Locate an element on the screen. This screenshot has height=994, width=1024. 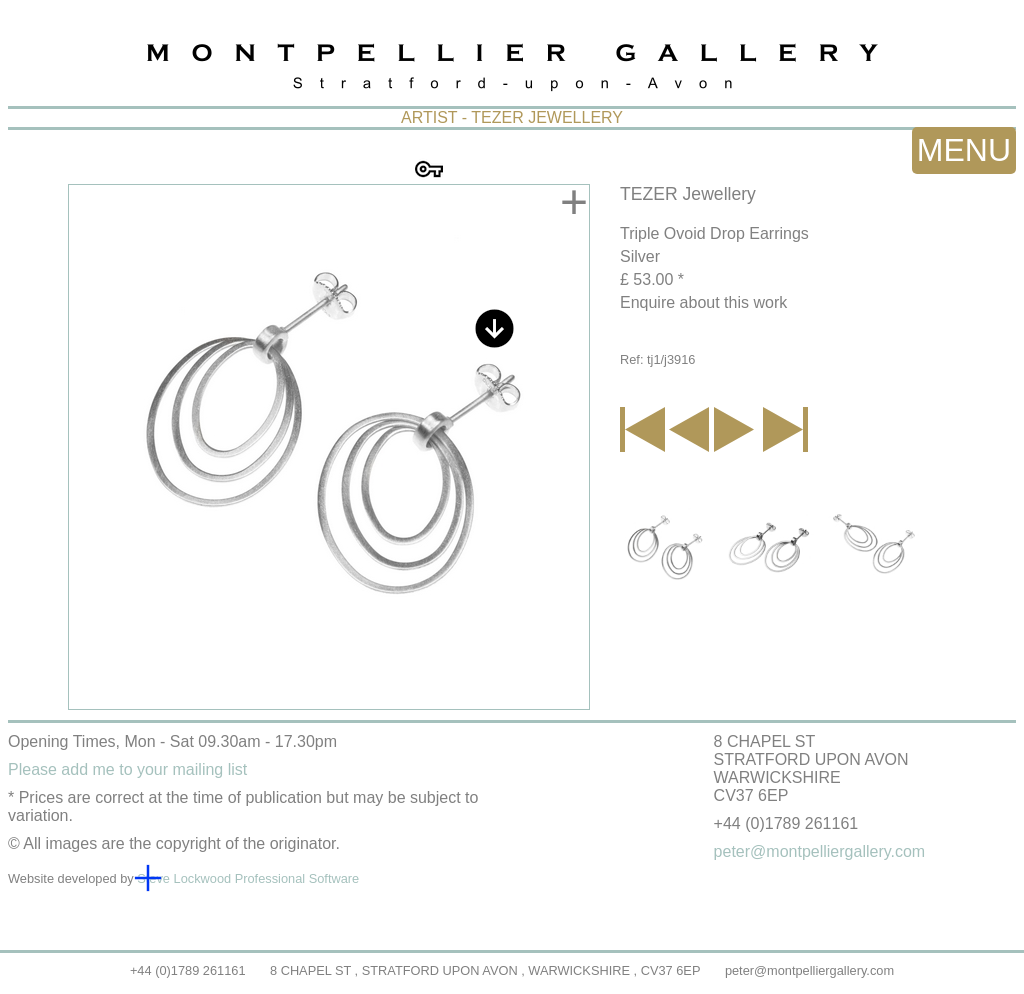
add a new item is located at coordinates (148, 878).